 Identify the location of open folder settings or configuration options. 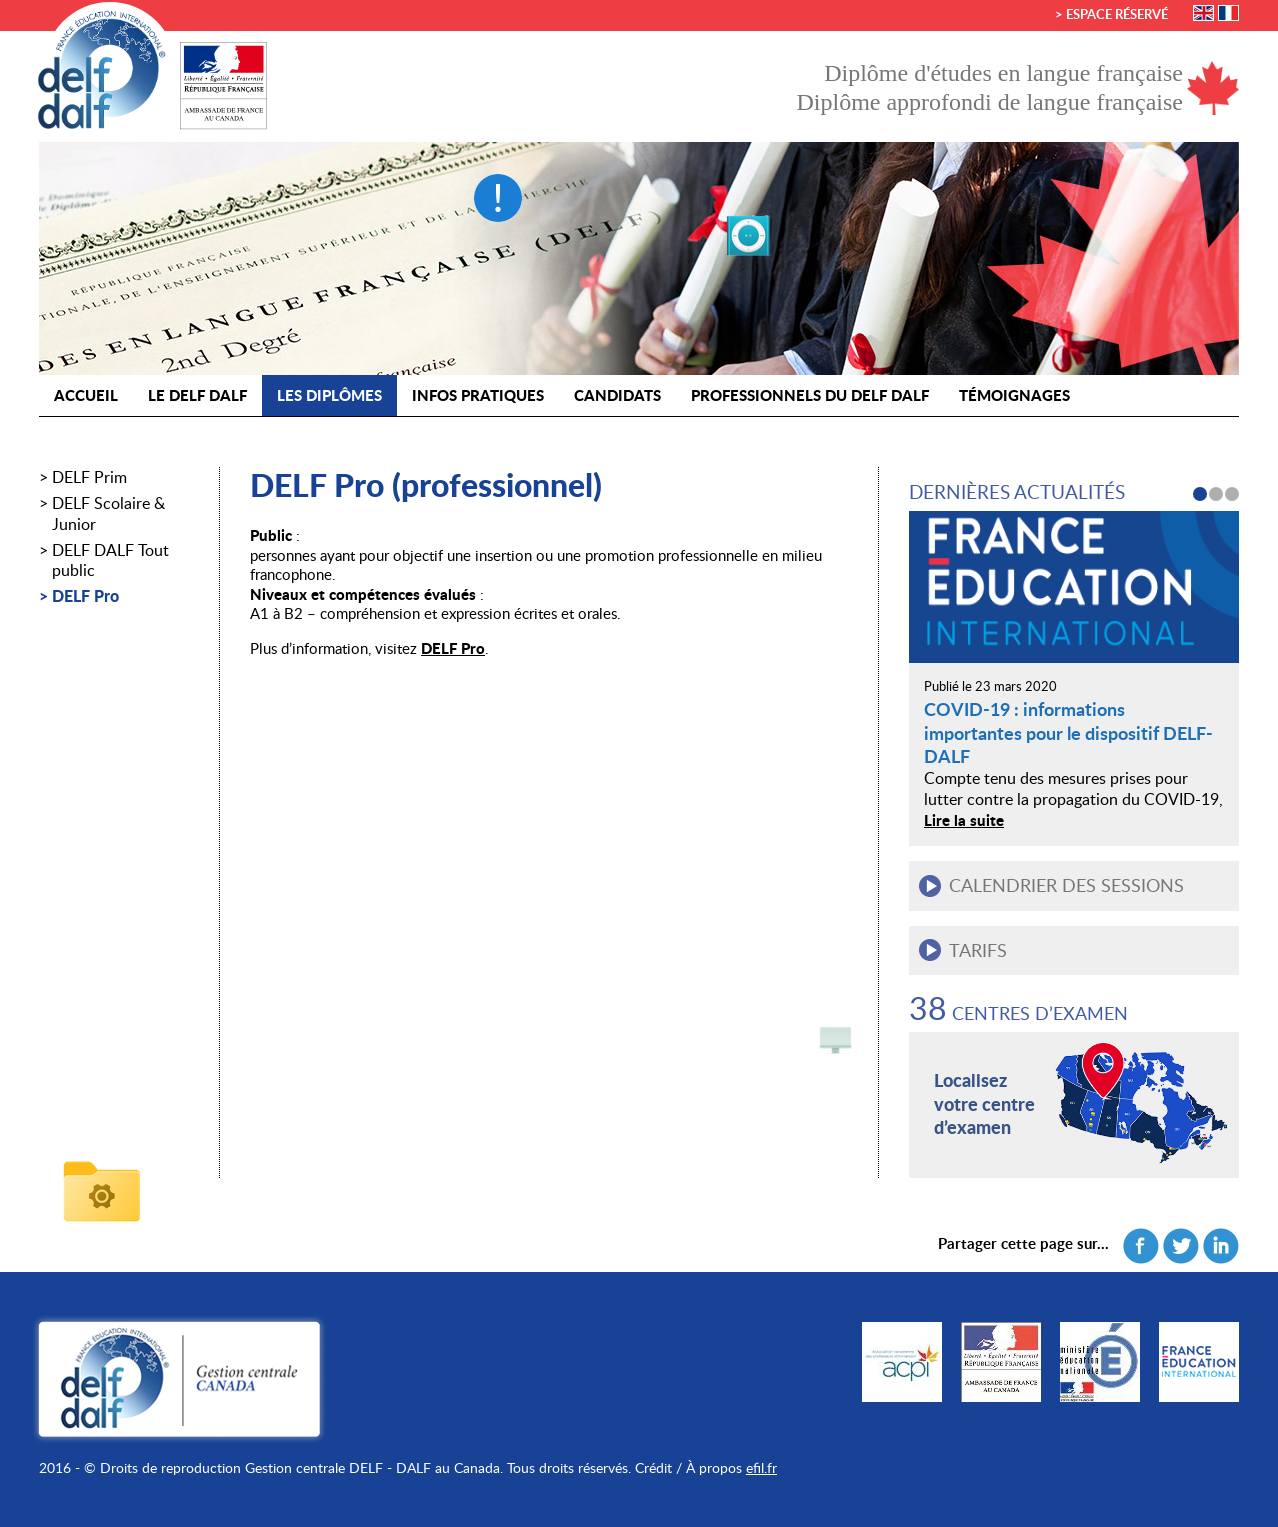
(101, 1193).